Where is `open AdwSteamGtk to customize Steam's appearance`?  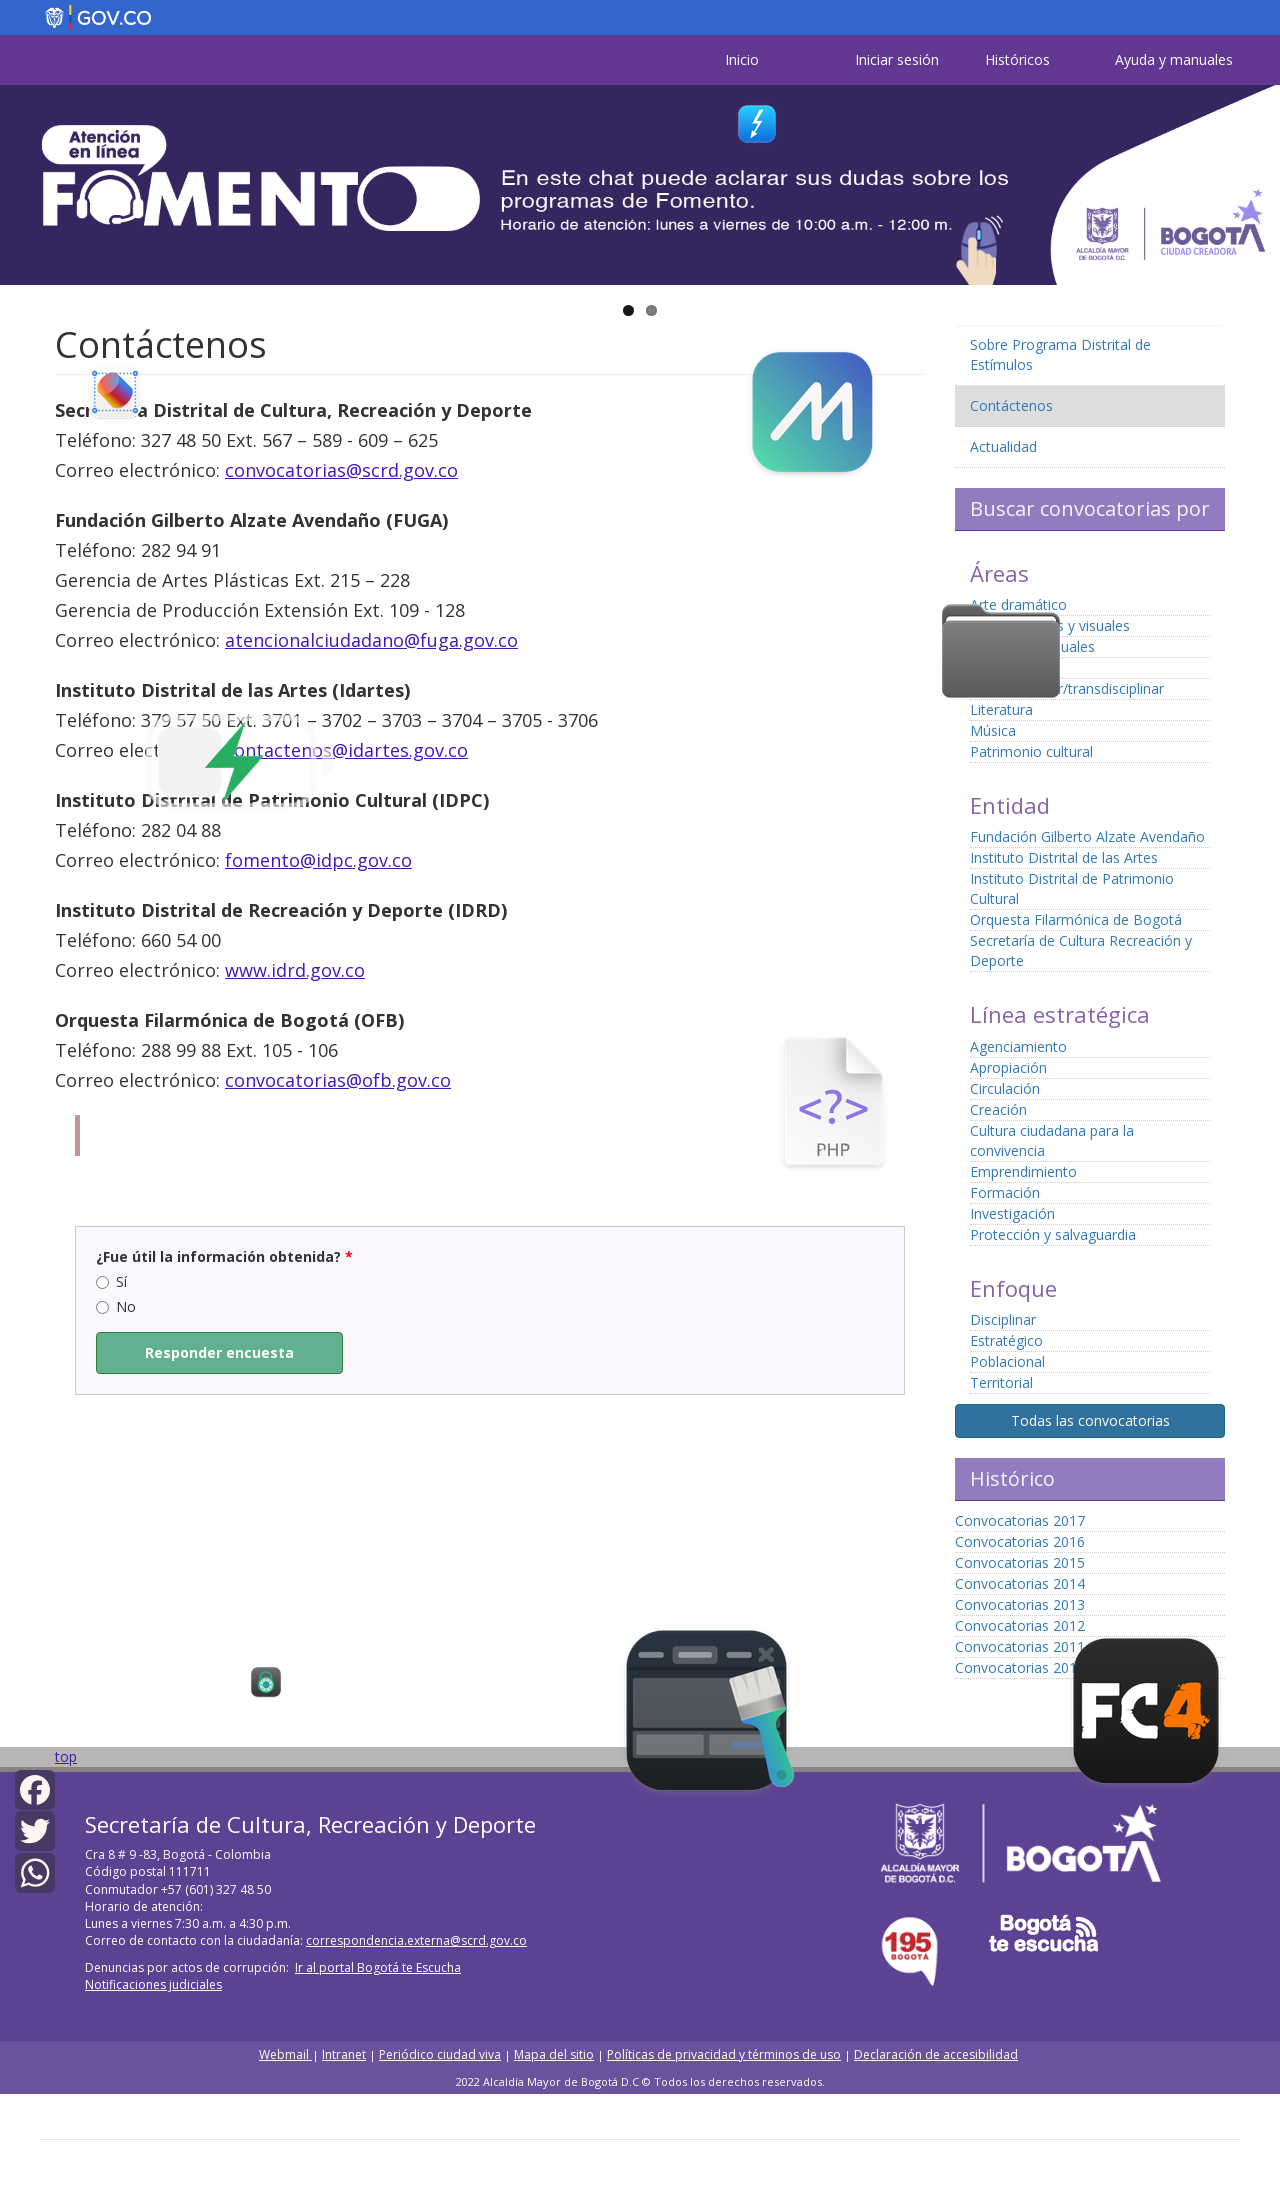 open AdwSteamGtk to customize Steam's appearance is located at coordinates (706, 1710).